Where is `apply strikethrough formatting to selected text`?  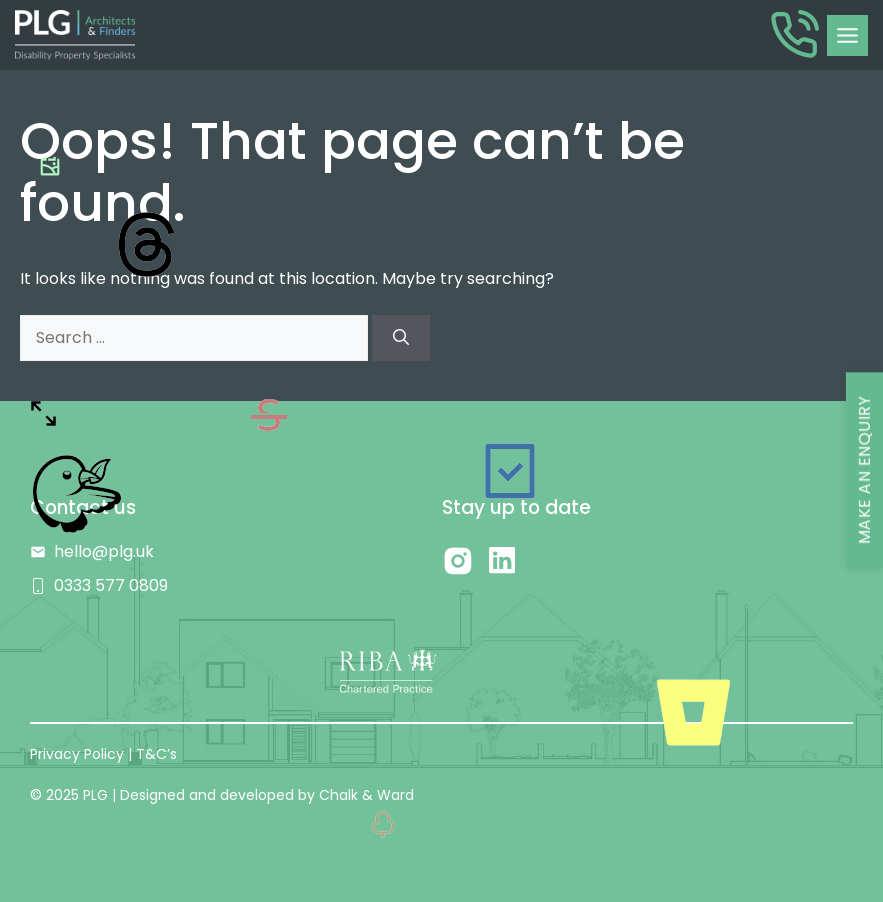
apply strikethrough formatting to selected text is located at coordinates (269, 415).